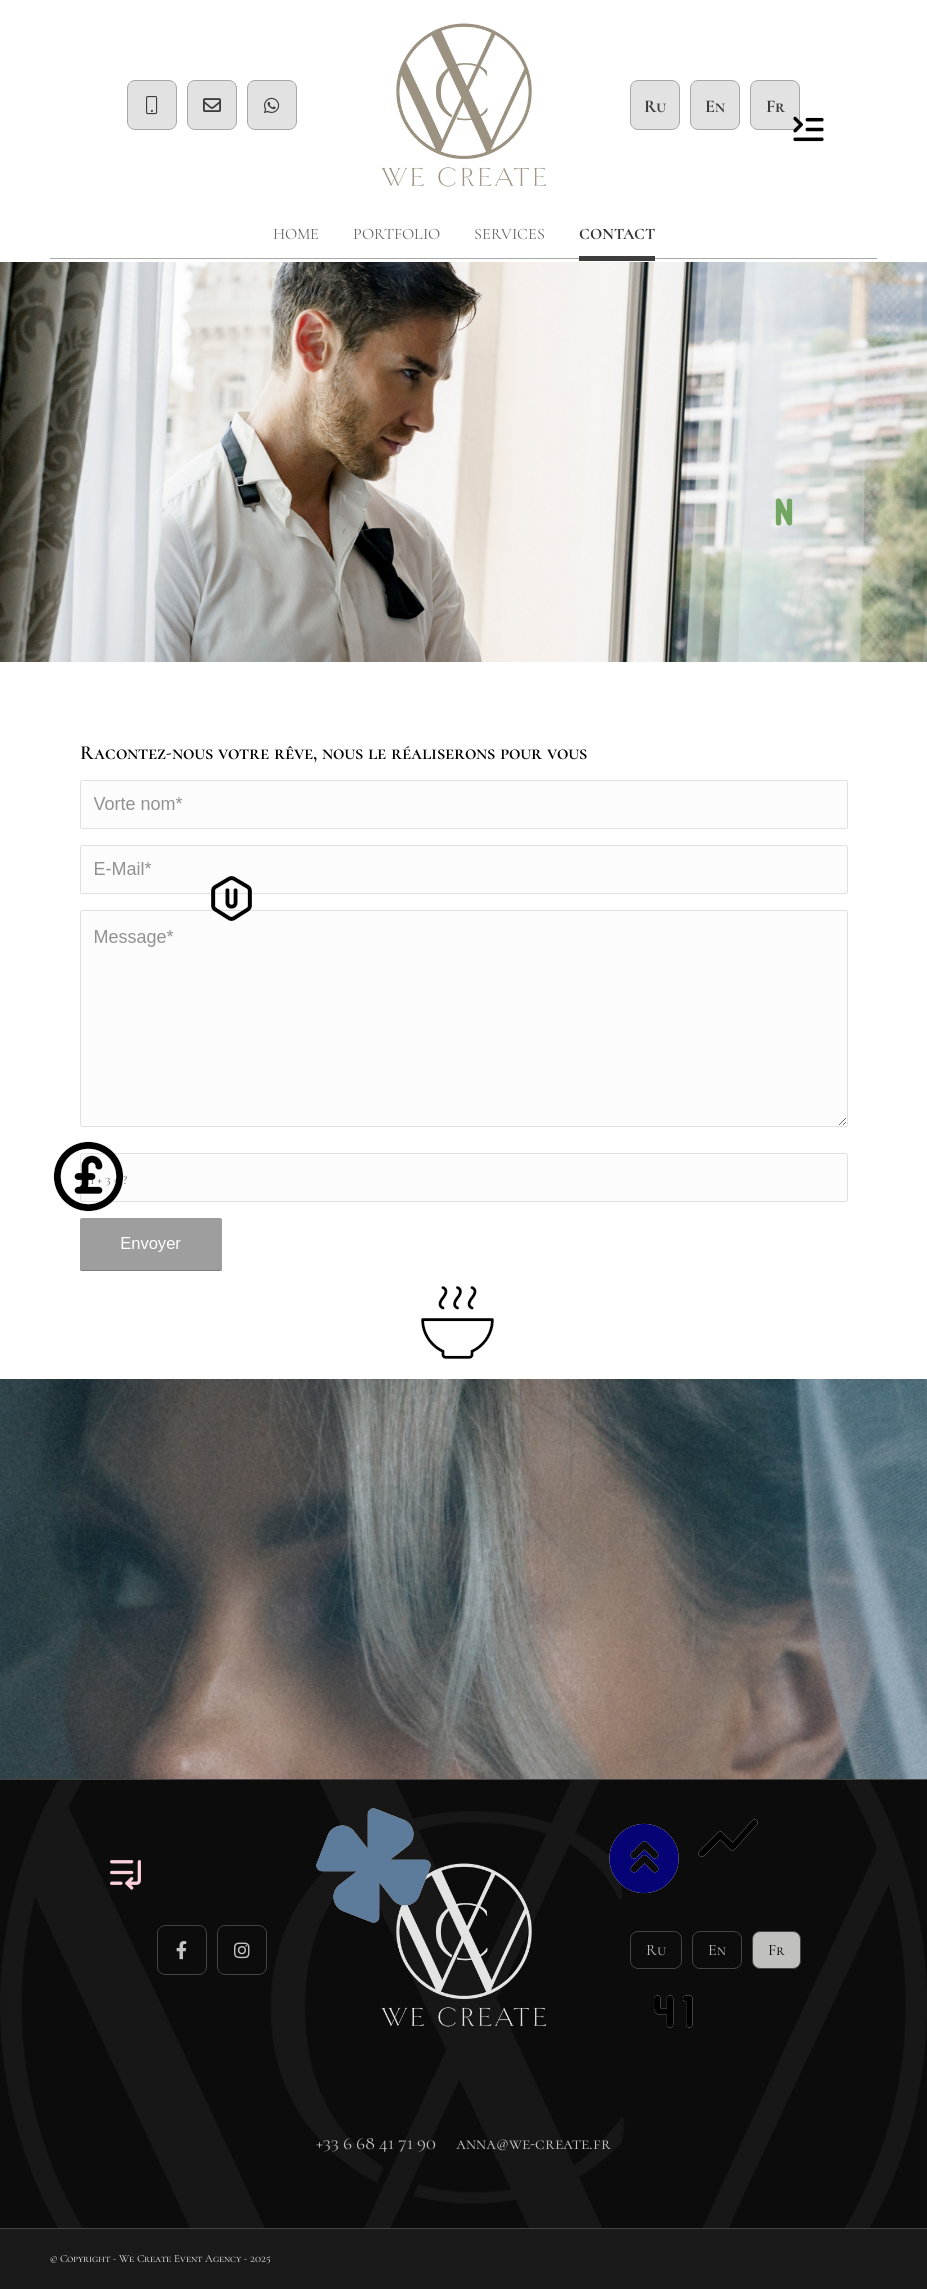  I want to click on indicates item number 41 in a list or sequence, so click(676, 2011).